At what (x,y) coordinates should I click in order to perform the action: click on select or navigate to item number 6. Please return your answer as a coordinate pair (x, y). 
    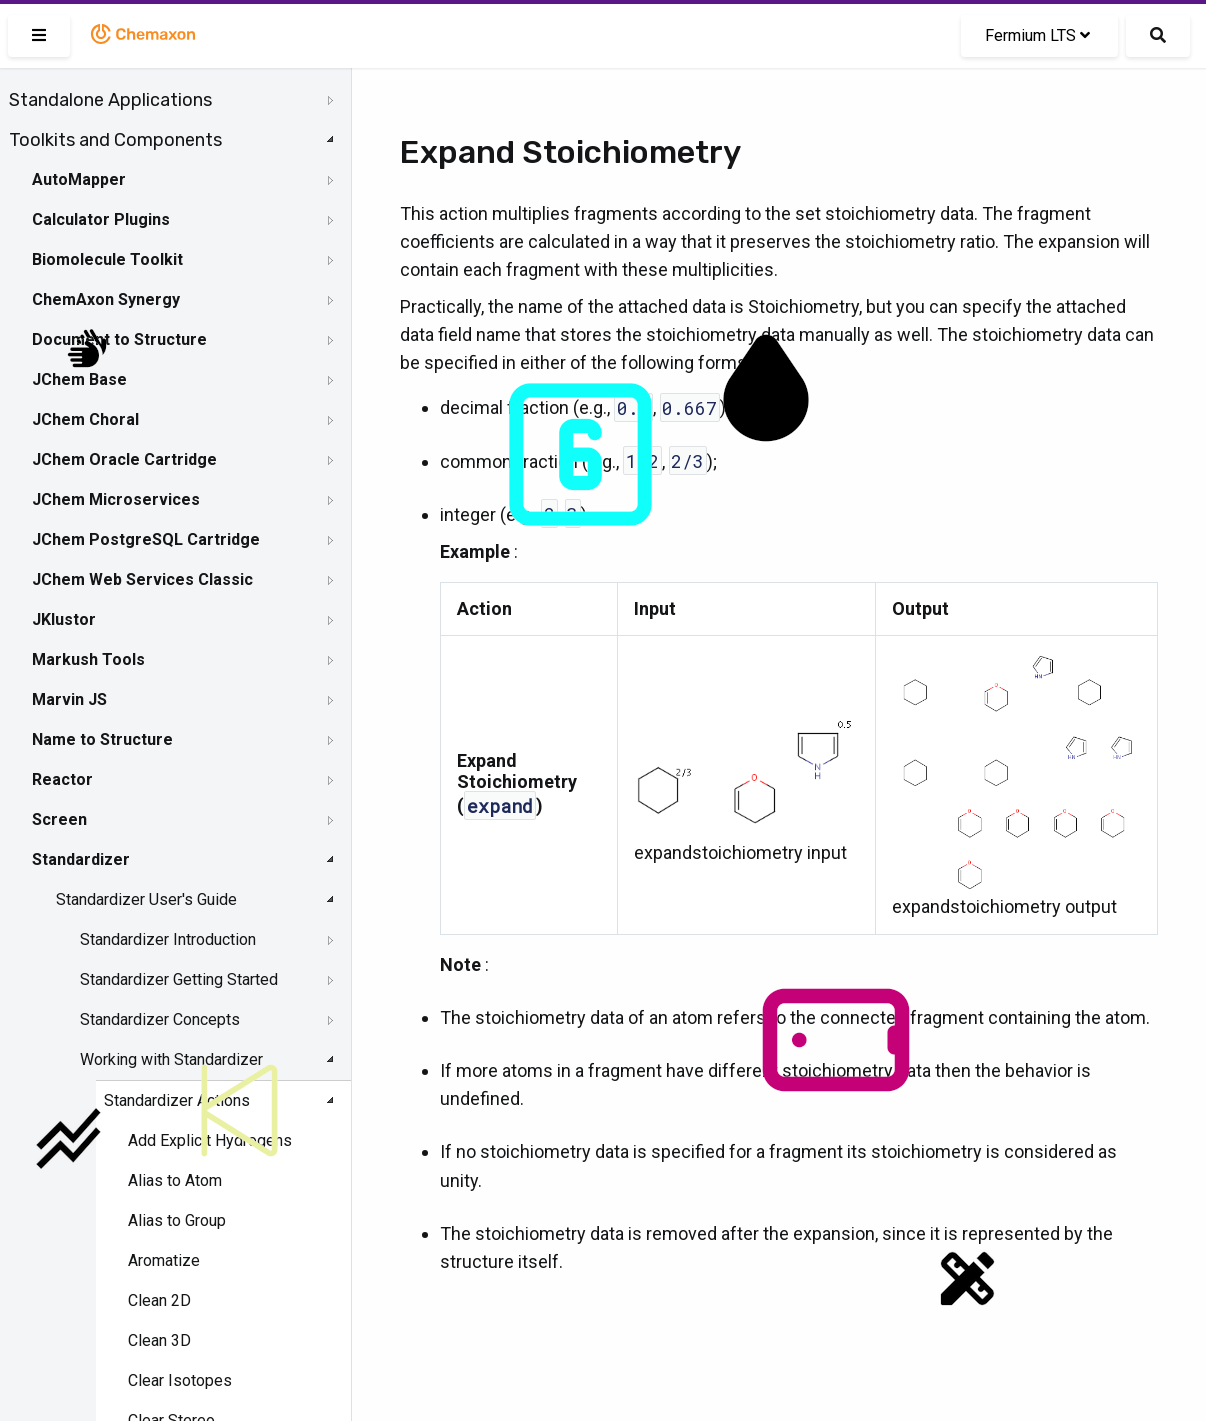
    Looking at the image, I should click on (580, 454).